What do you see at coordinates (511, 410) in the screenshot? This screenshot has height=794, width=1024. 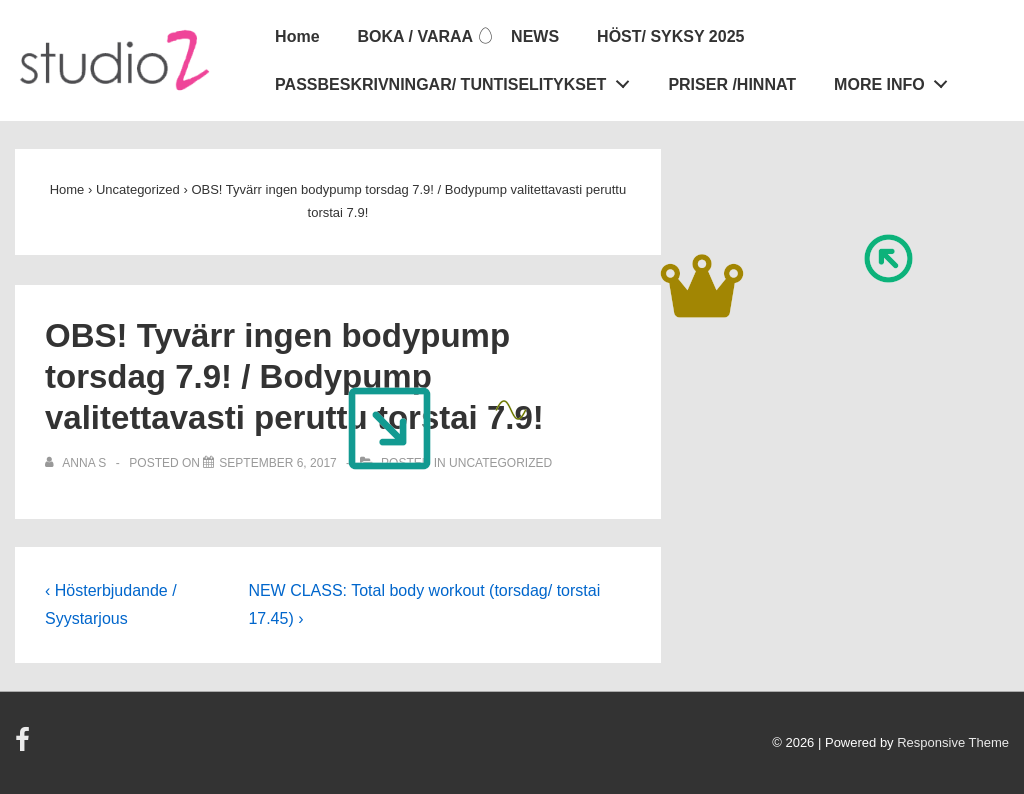 I see `audio or sound wave visualization` at bounding box center [511, 410].